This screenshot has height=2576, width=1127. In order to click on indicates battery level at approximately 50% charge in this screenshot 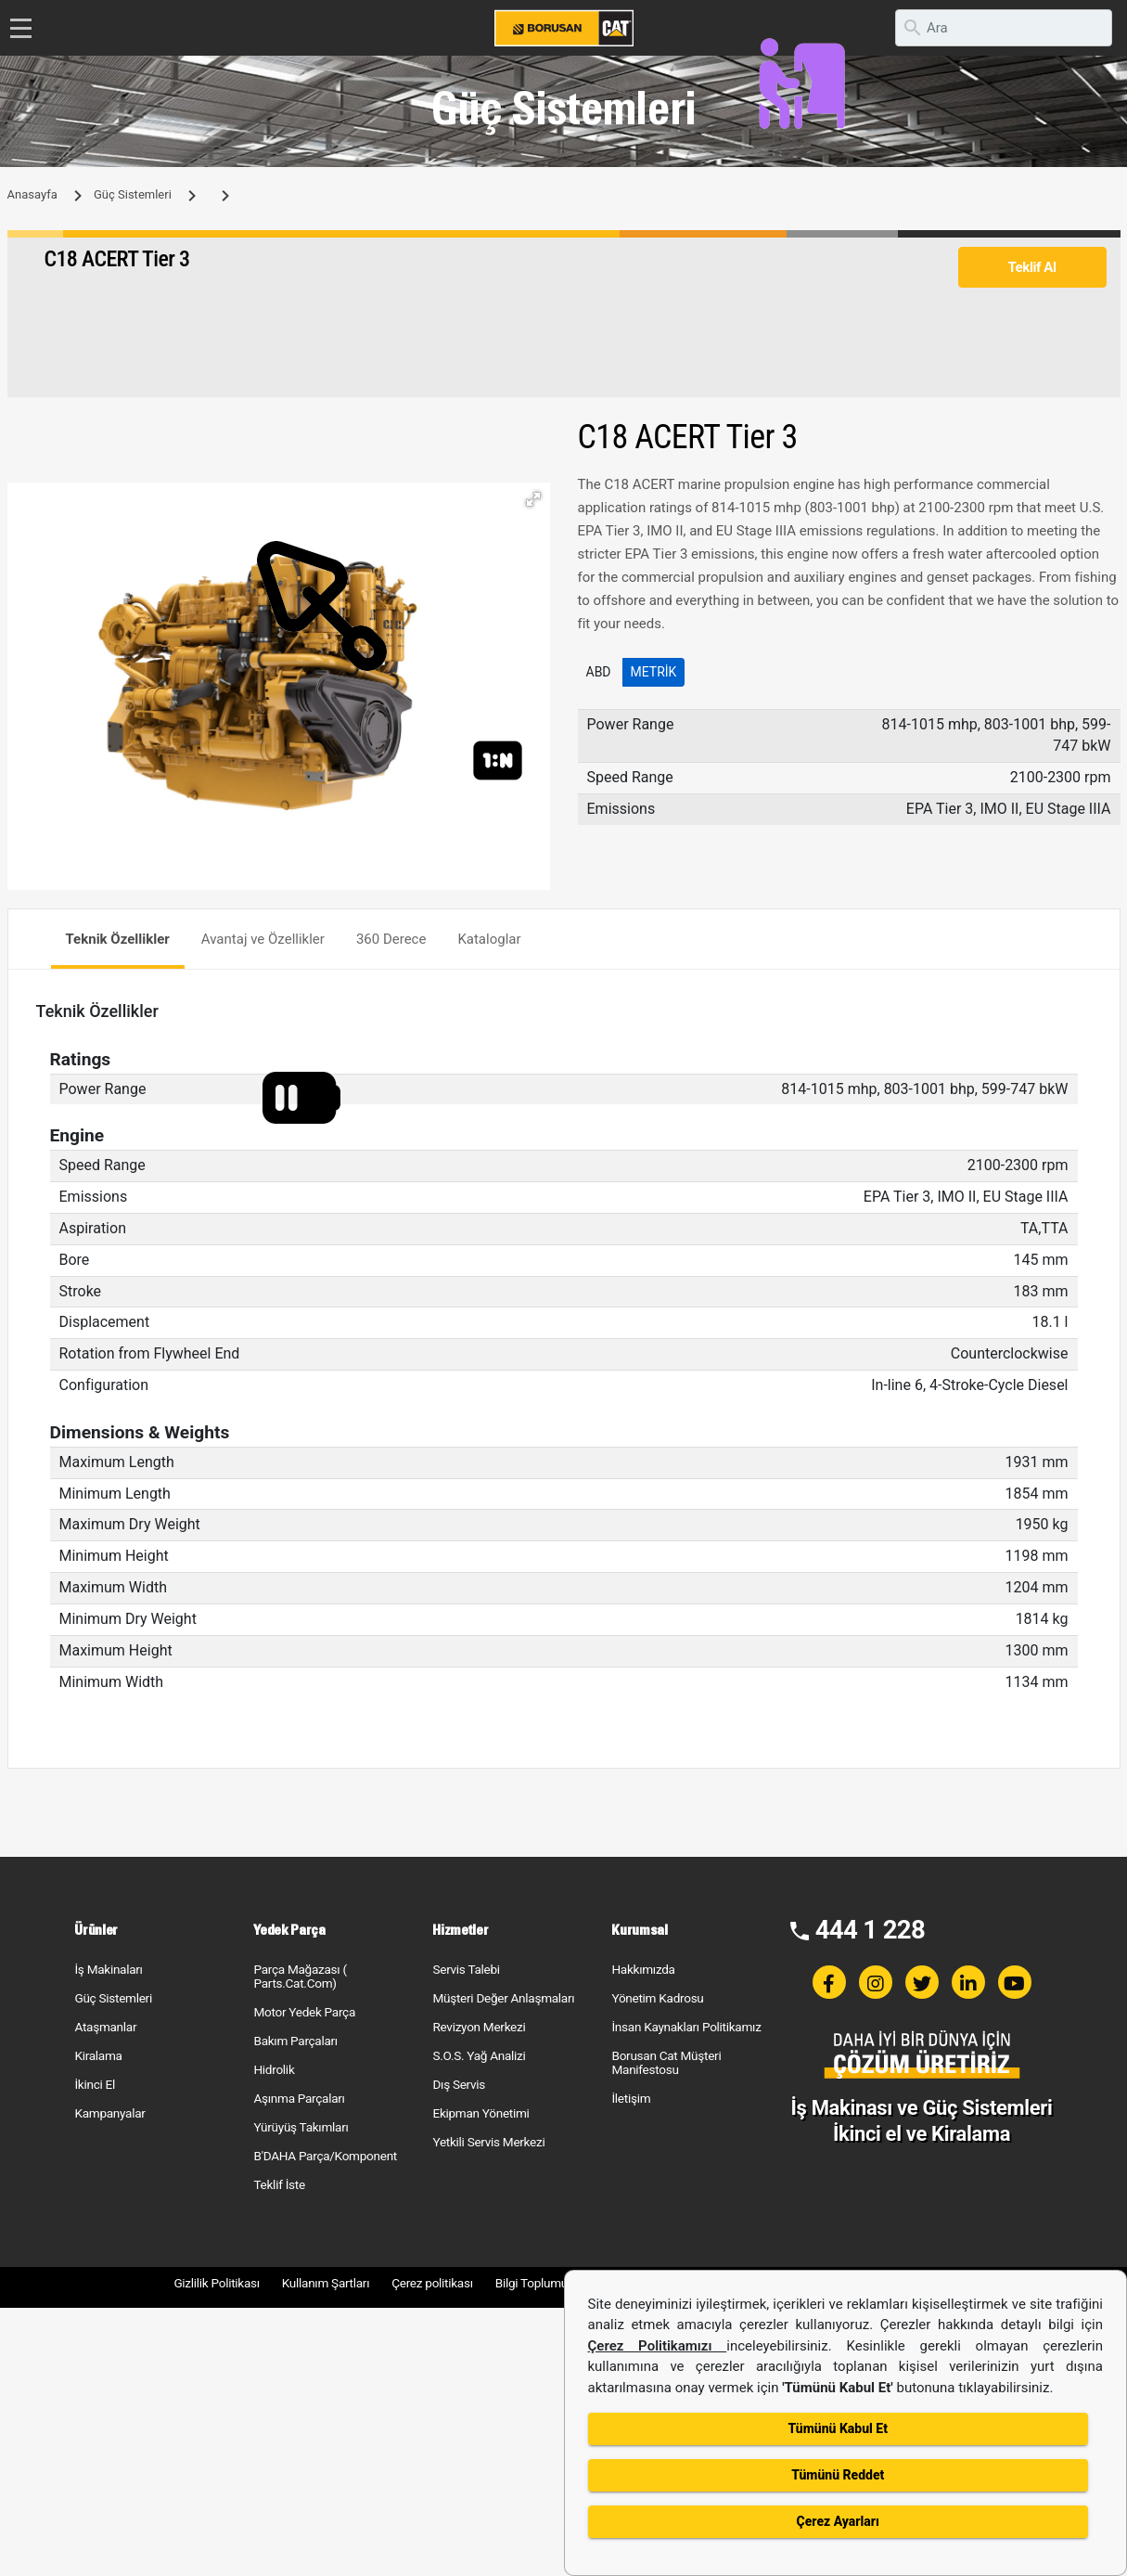, I will do `click(301, 1098)`.